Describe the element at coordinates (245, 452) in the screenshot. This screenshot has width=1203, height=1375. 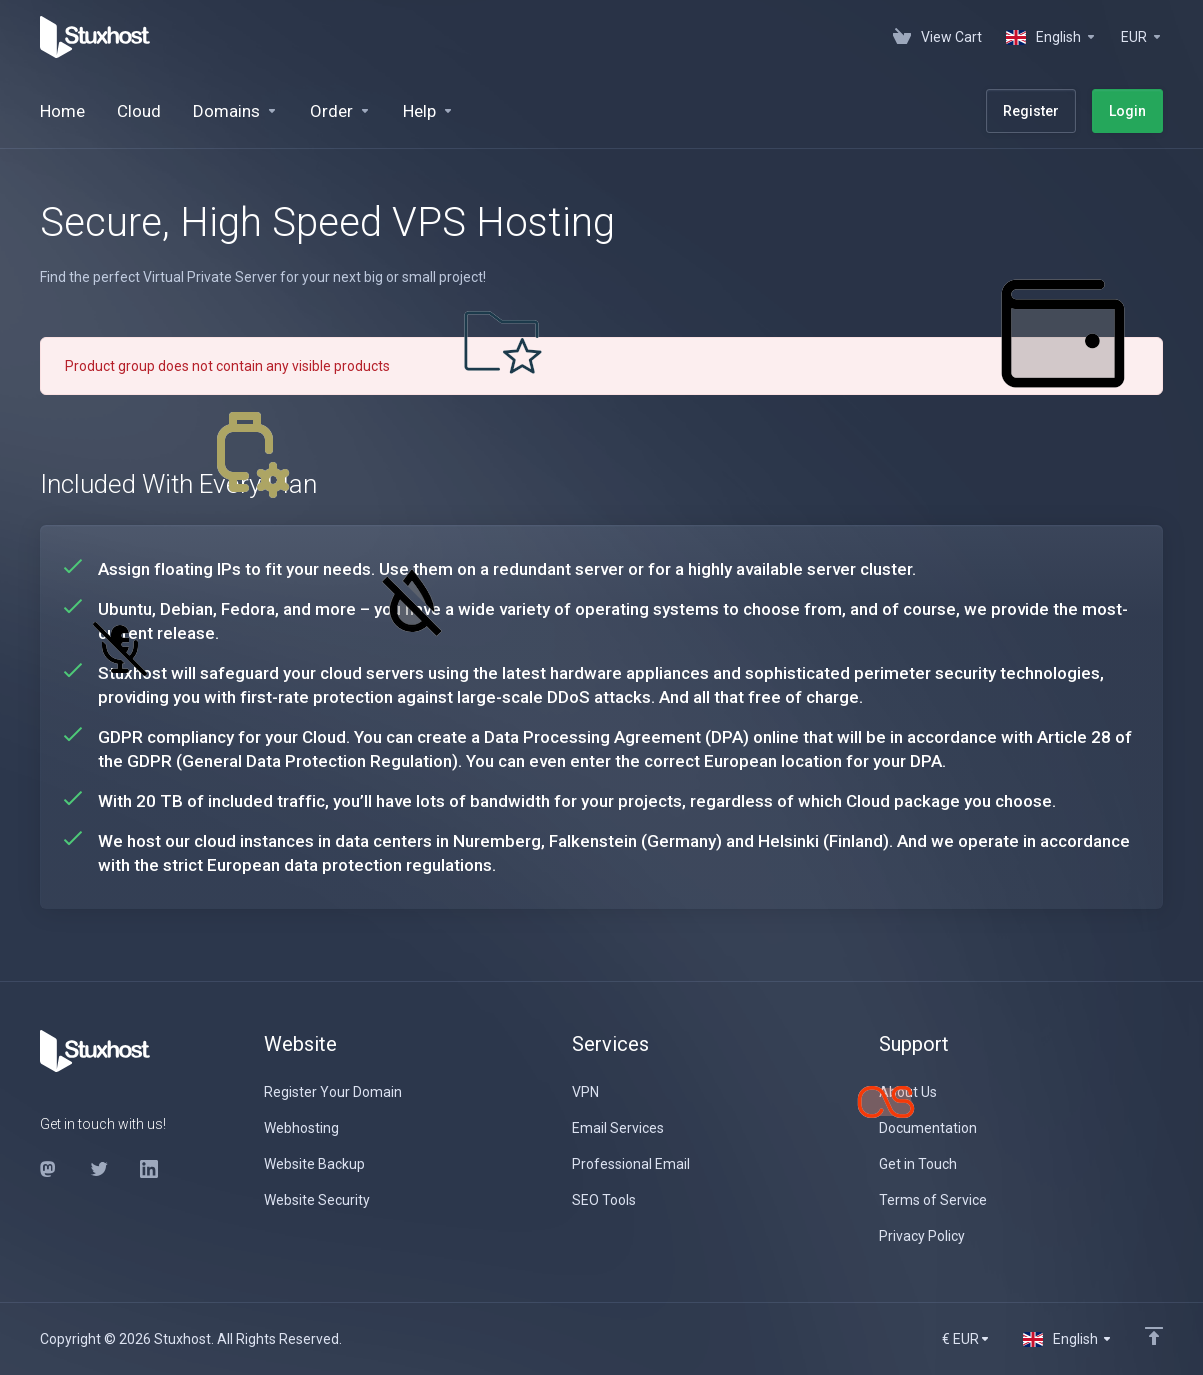
I see `access smartwatch settings` at that location.